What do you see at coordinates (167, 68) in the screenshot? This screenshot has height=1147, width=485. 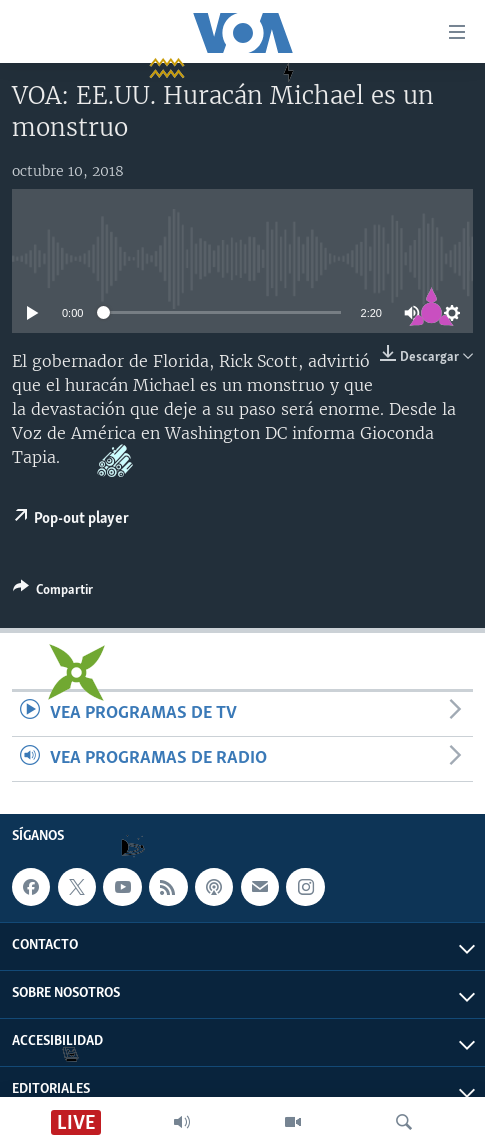 I see `represents the aquarius zodiac sign` at bounding box center [167, 68].